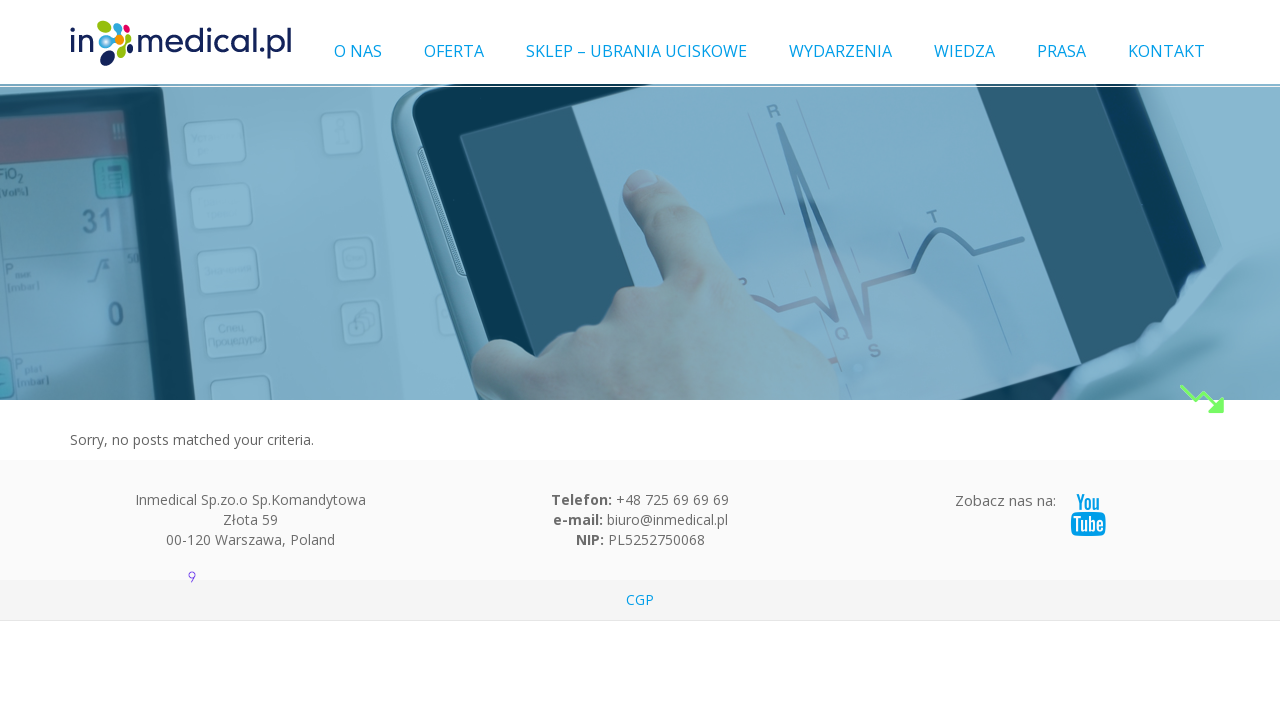 Image resolution: width=1280 pixels, height=720 pixels. What do you see at coordinates (192, 577) in the screenshot?
I see `indicates the number nine in a list or sequence` at bounding box center [192, 577].